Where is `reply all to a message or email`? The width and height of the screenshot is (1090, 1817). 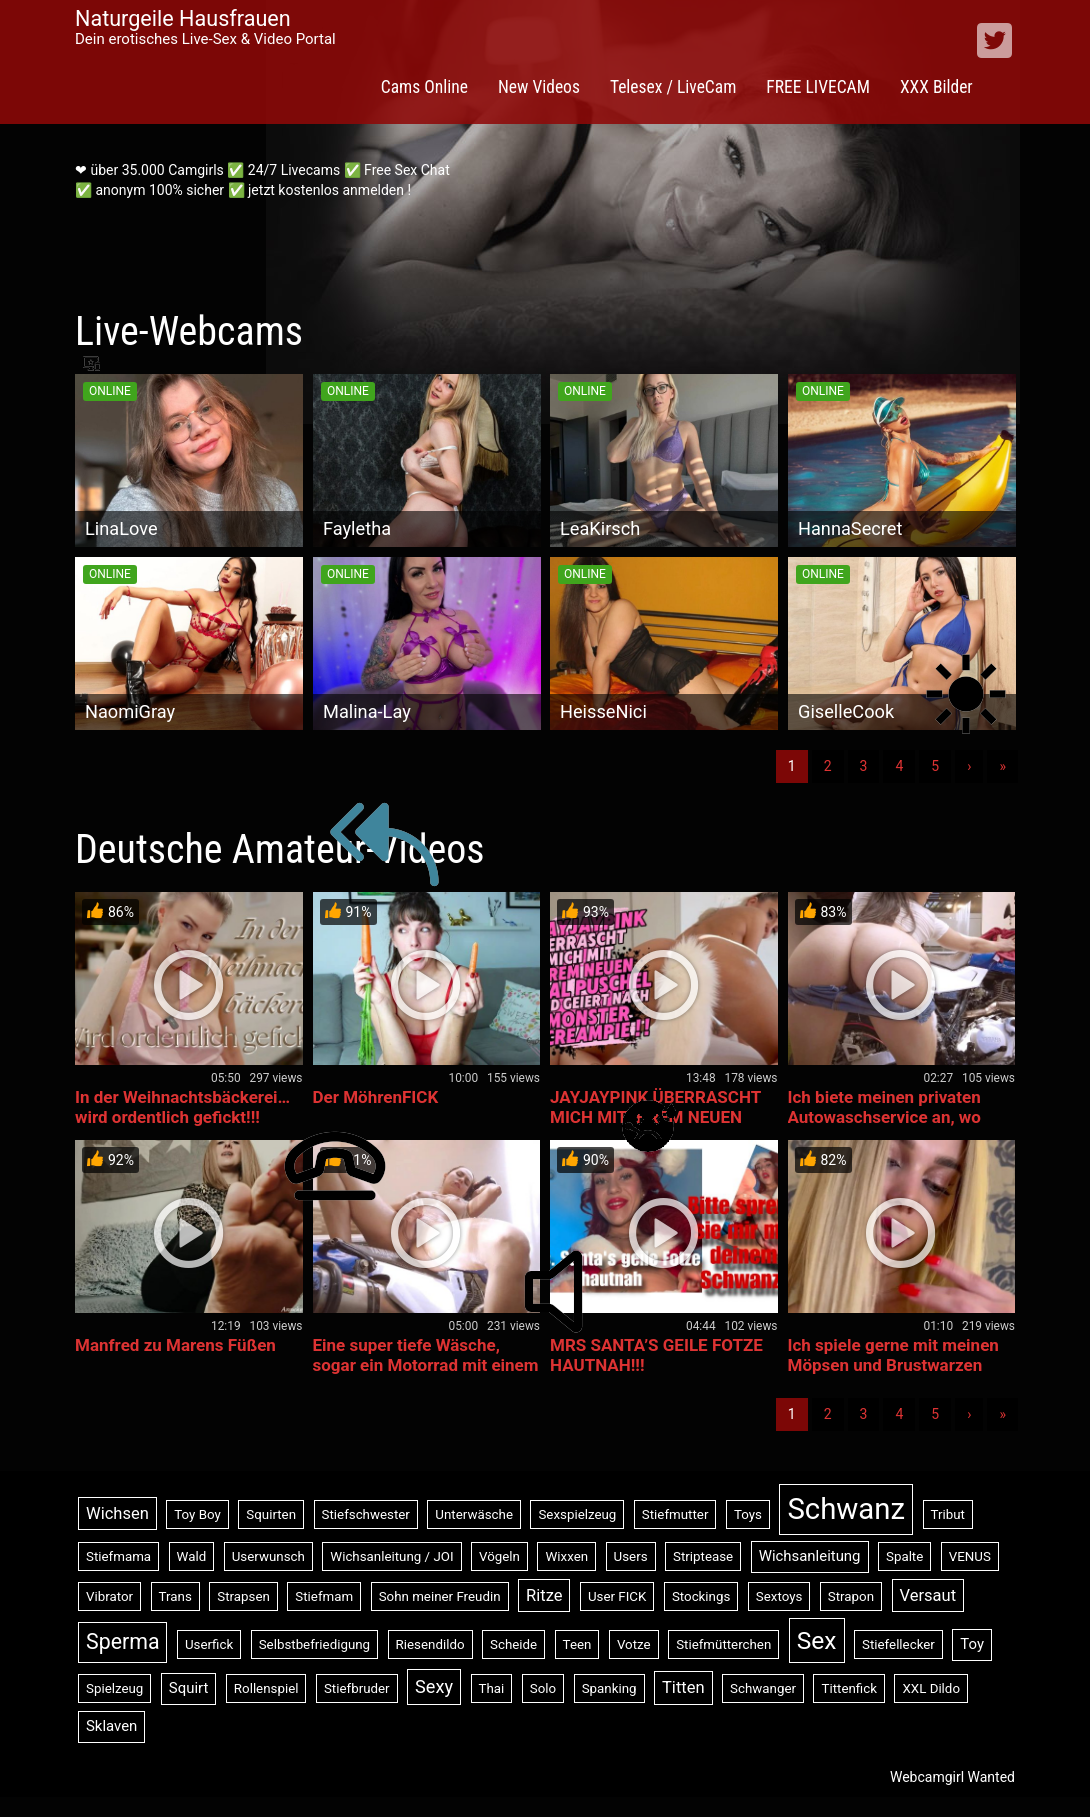
reply all to a message or email is located at coordinates (384, 844).